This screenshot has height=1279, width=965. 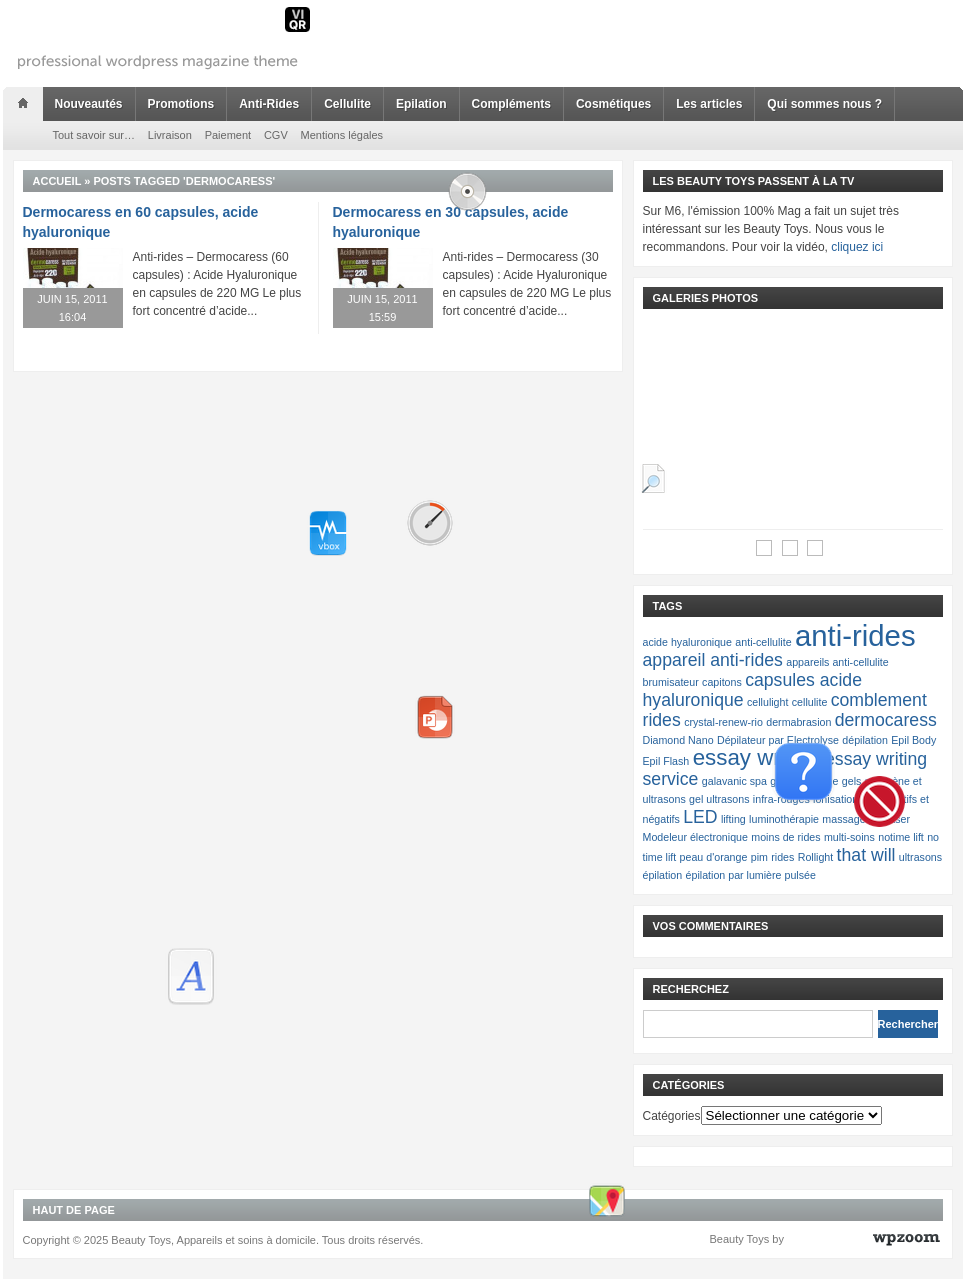 I want to click on search within a document or file, so click(x=653, y=478).